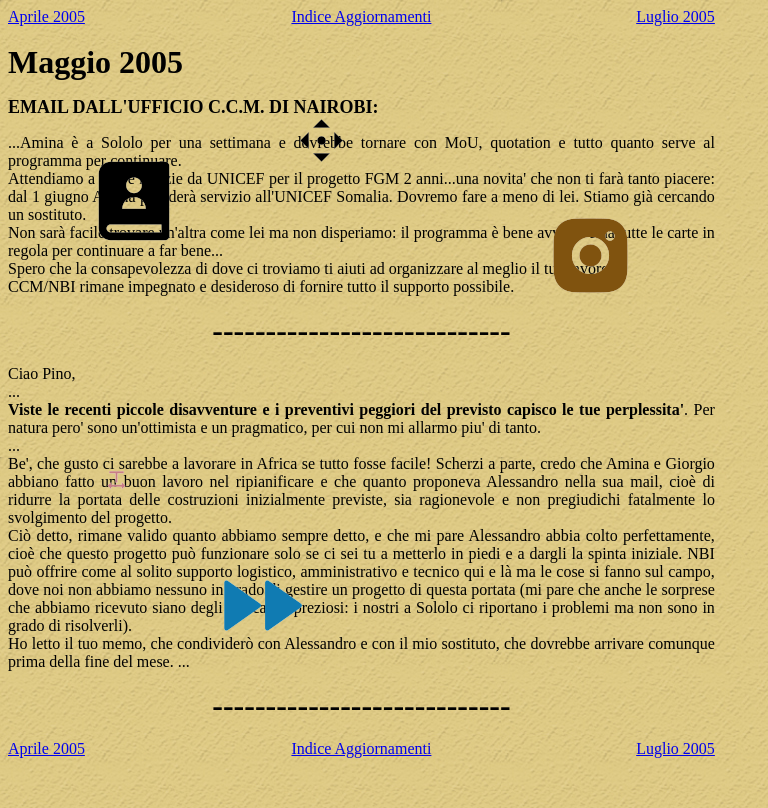 The height and width of the screenshot is (808, 768). What do you see at coordinates (590, 255) in the screenshot?
I see `open instagram app` at bounding box center [590, 255].